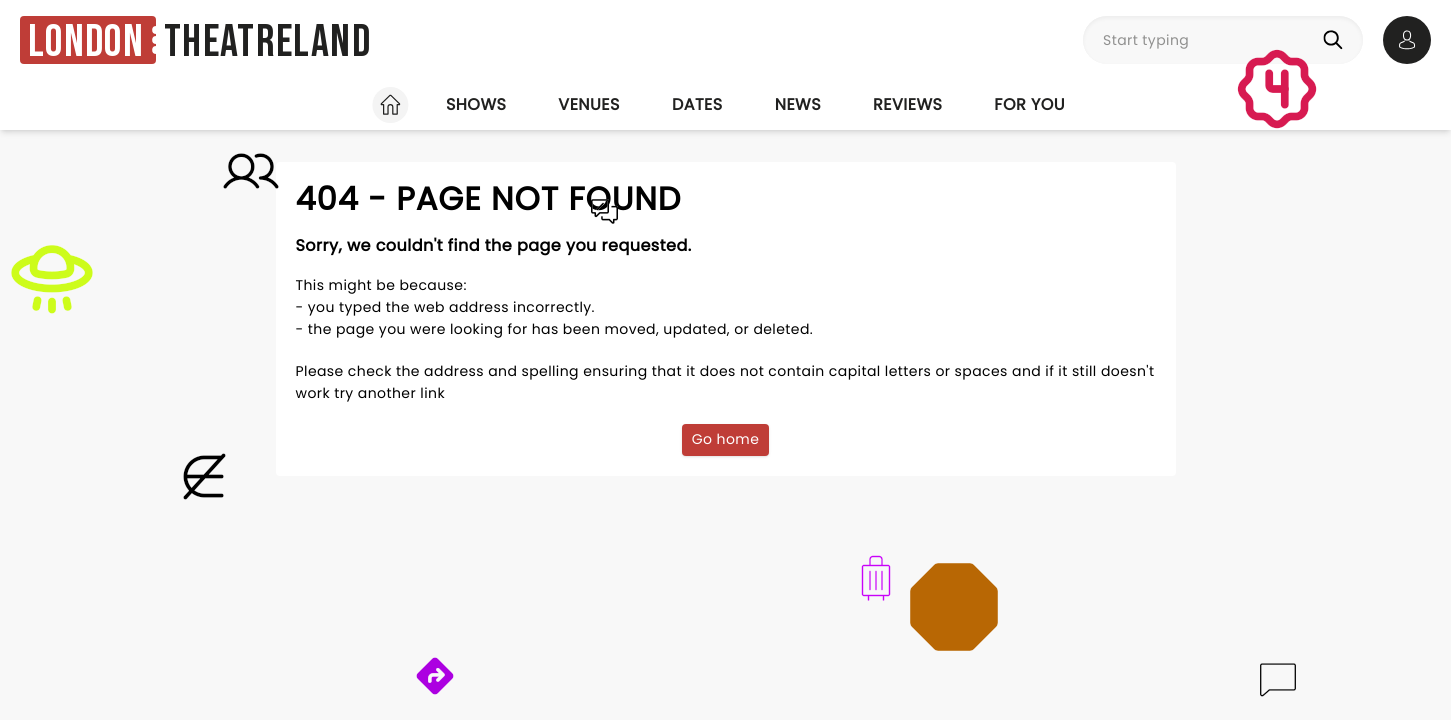 This screenshot has width=1451, height=720. What do you see at coordinates (204, 476) in the screenshot?
I see `indicates item is not part of a set or group` at bounding box center [204, 476].